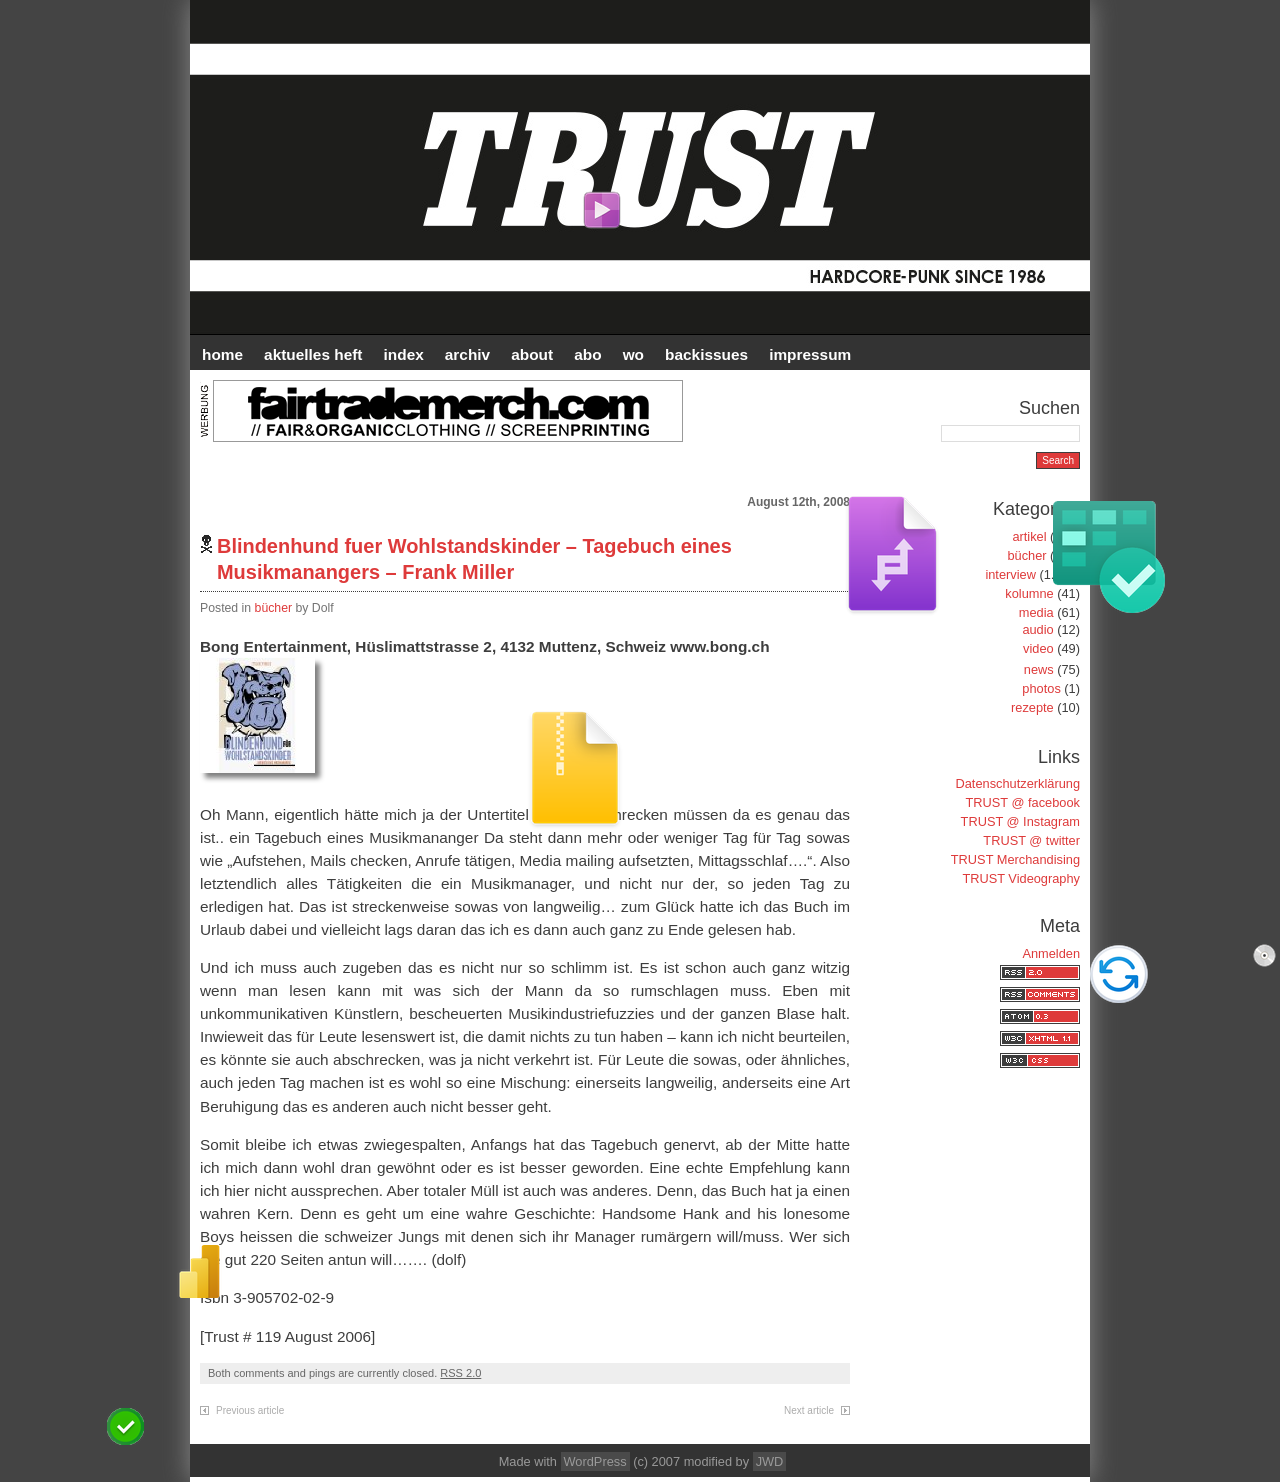 This screenshot has width=1280, height=1482. What do you see at coordinates (602, 210) in the screenshot?
I see `access media codec settings` at bounding box center [602, 210].